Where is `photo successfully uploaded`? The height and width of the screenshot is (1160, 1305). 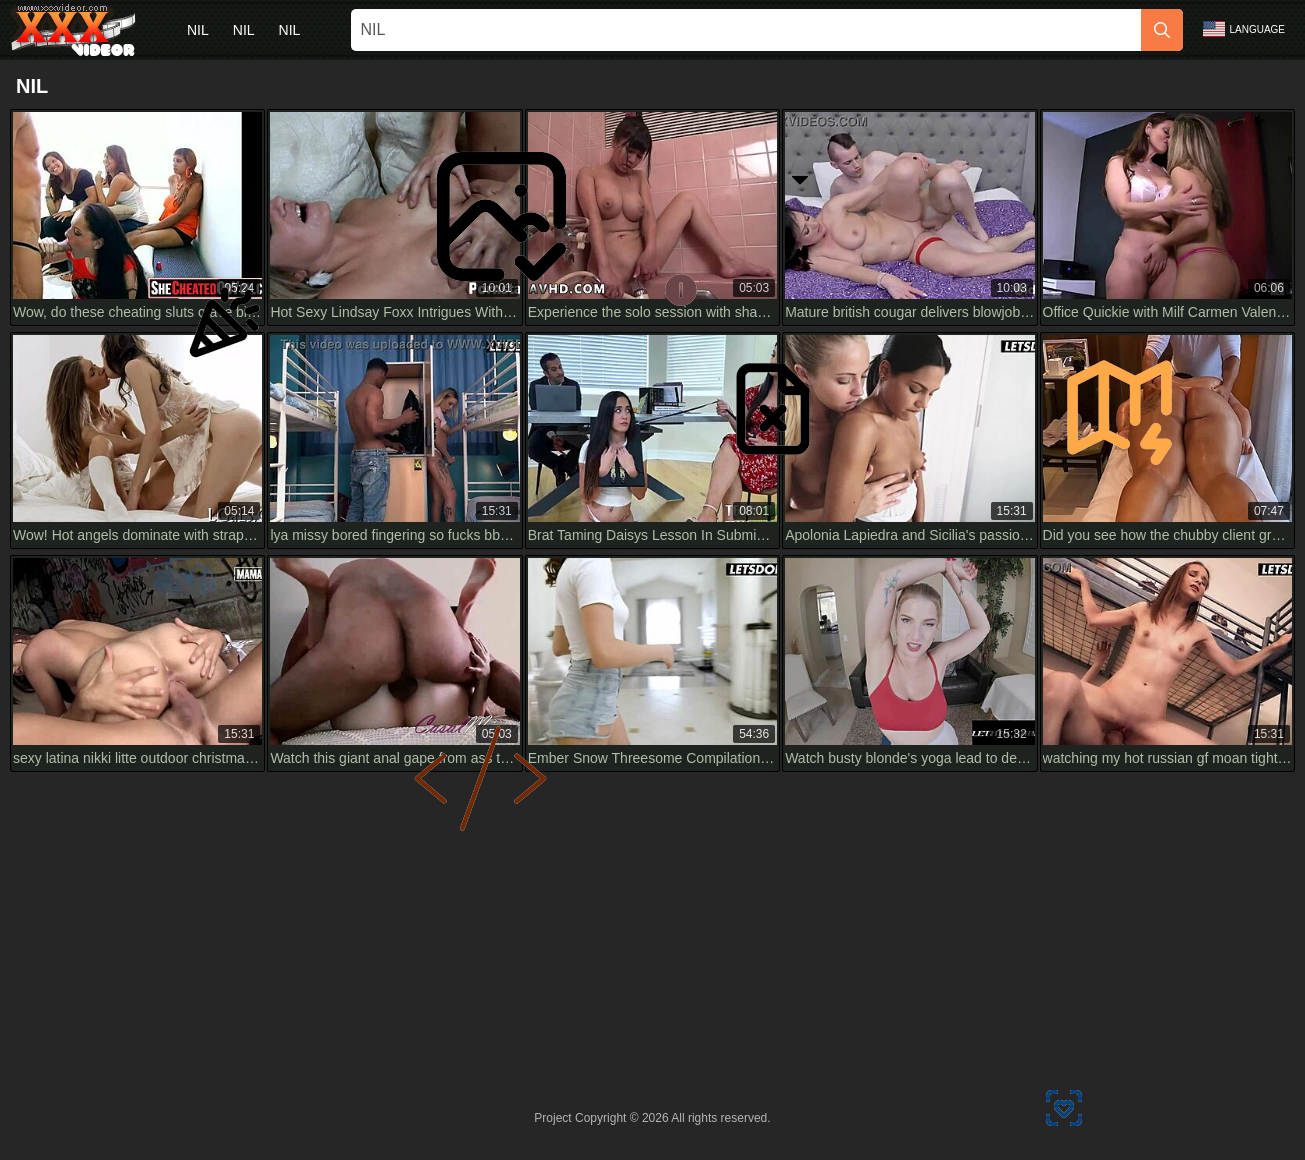 photo successfully uploaded is located at coordinates (501, 216).